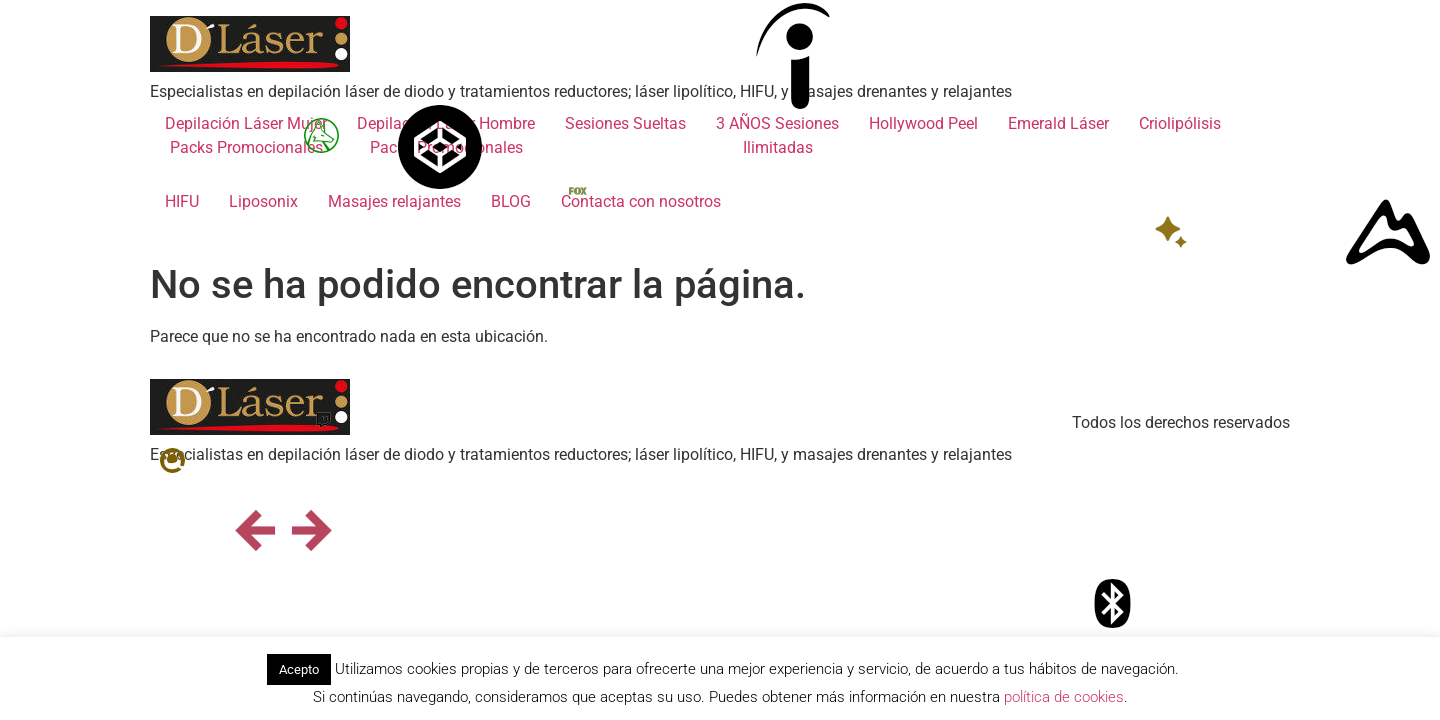 This screenshot has height=720, width=1440. Describe the element at coordinates (1112, 603) in the screenshot. I see `toggle bluetooth connectivity on or off` at that location.